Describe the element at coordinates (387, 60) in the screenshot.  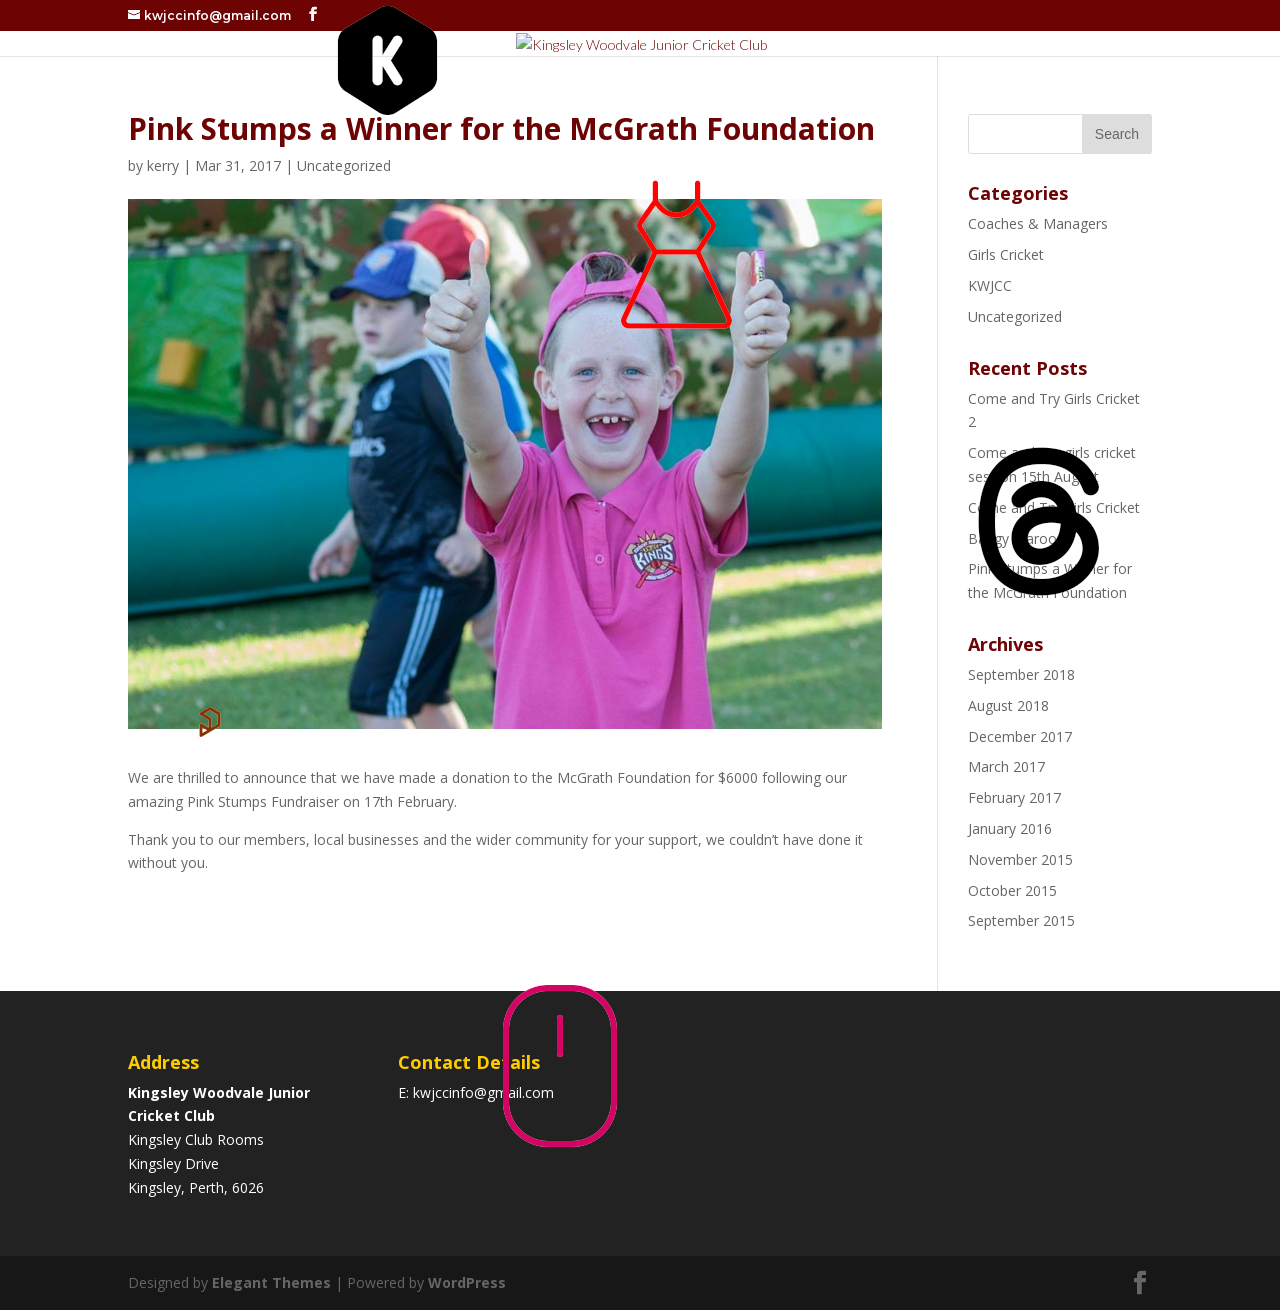
I see `indicates a keyboard shortcut or hotkey` at that location.